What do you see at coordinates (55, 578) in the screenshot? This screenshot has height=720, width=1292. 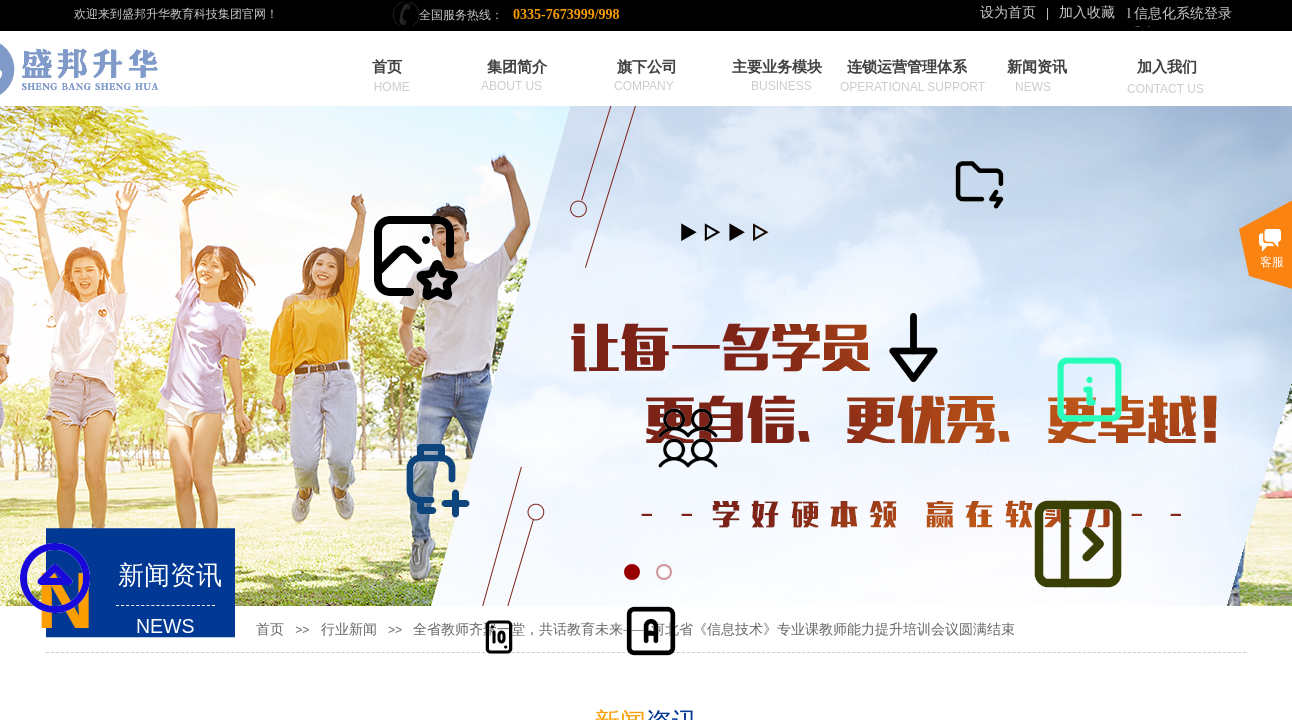 I see `scroll to top of page` at bounding box center [55, 578].